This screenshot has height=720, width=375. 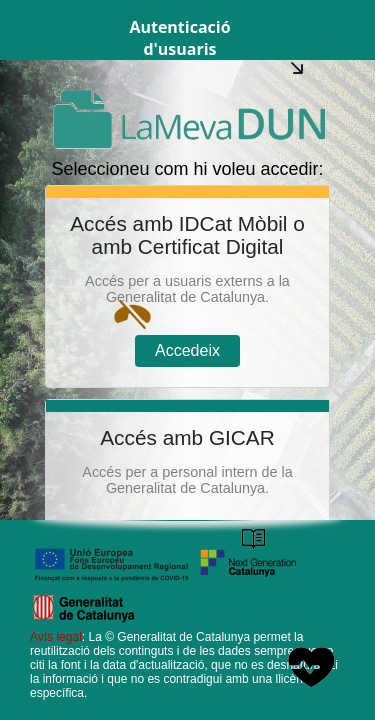 What do you see at coordinates (253, 537) in the screenshot?
I see `open reading mode or e-reader` at bounding box center [253, 537].